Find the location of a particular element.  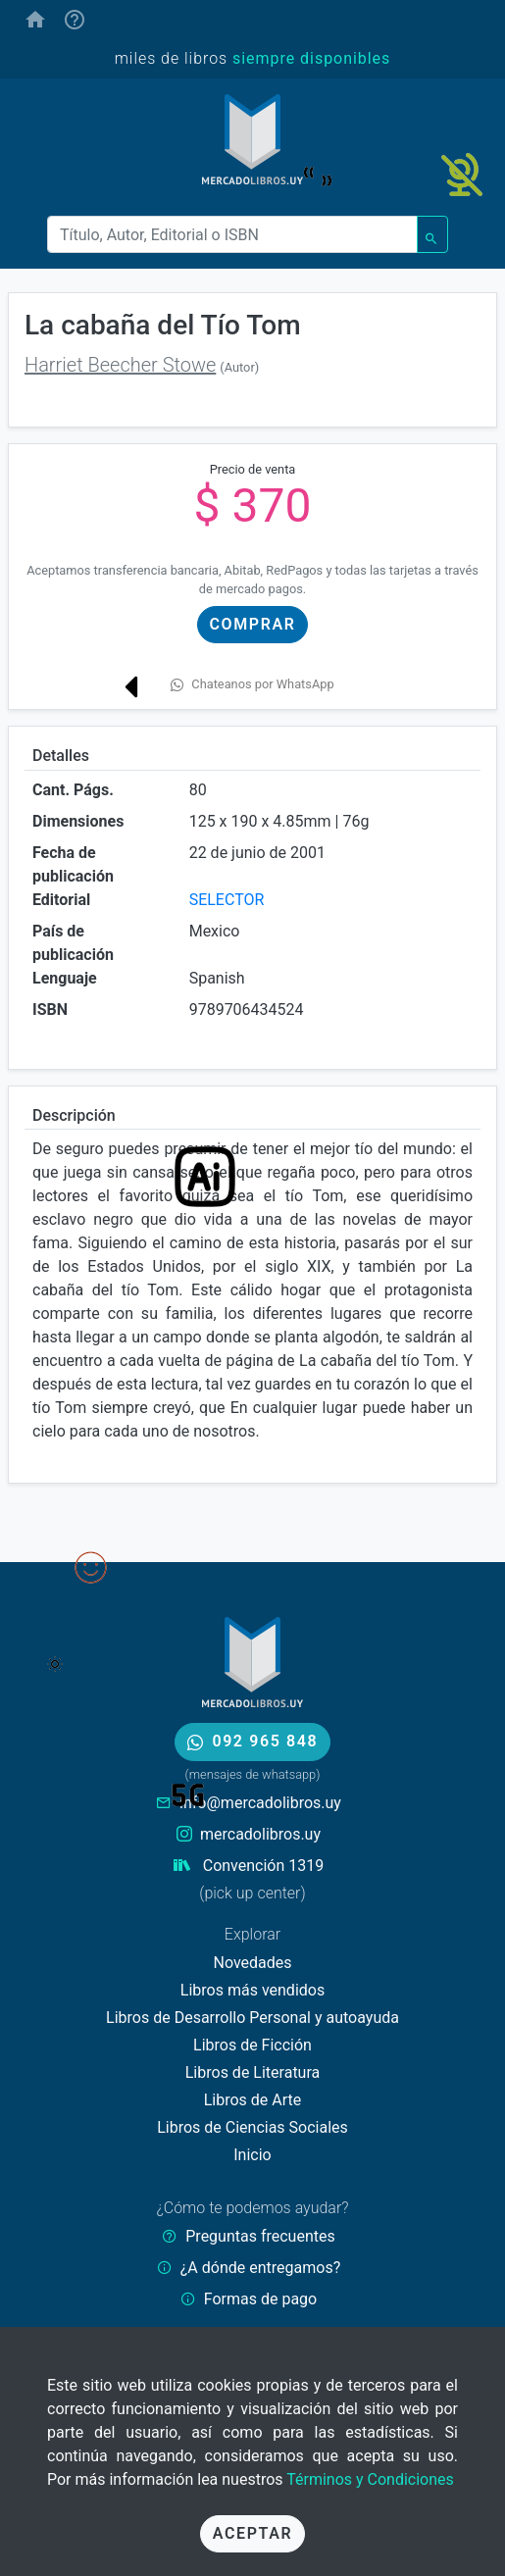

indicates 5G network connectivity status is located at coordinates (187, 1794).